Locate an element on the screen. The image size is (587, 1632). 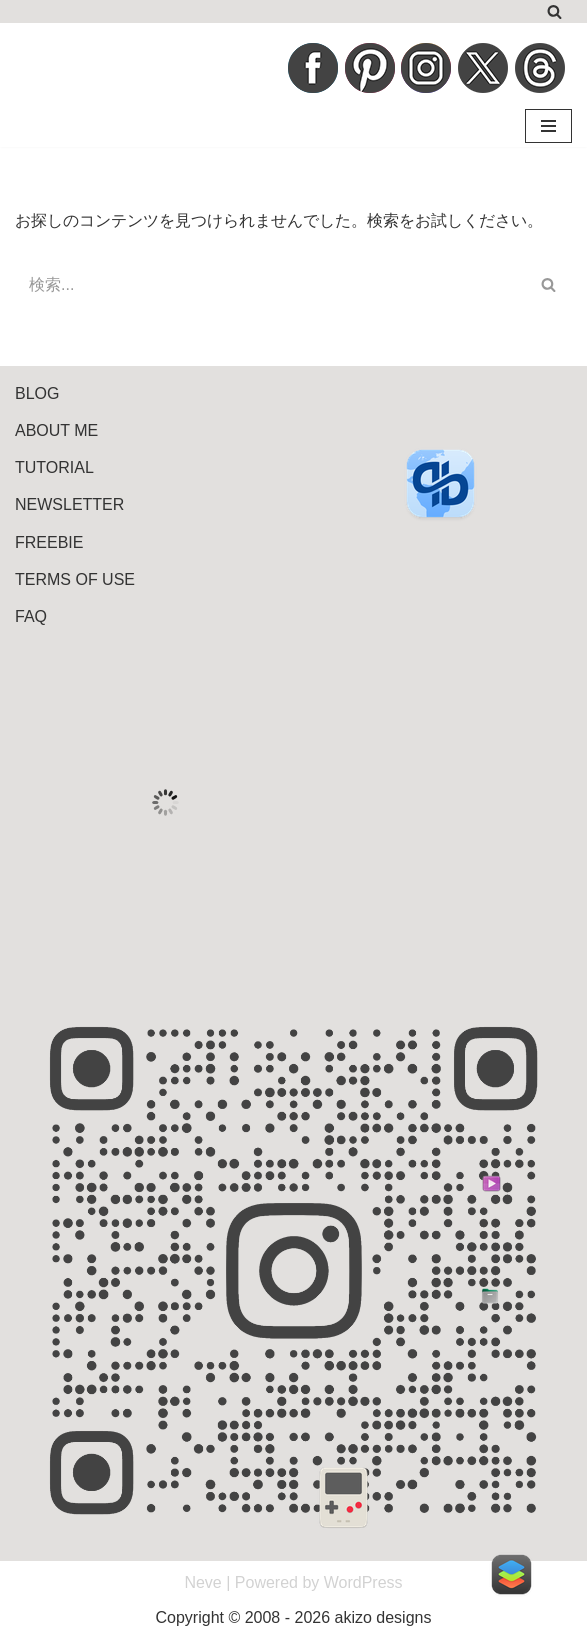
open media player application is located at coordinates (491, 1183).